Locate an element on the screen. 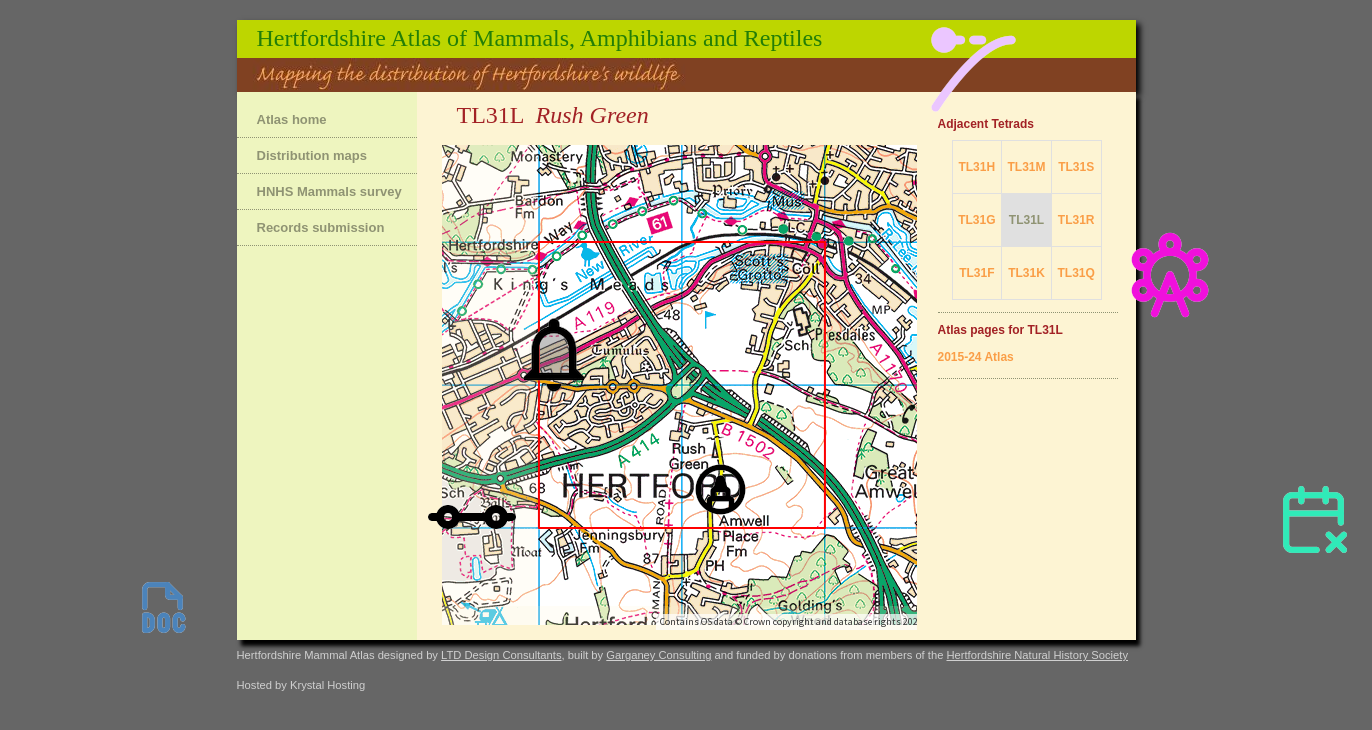  mark or highlight a location on a map is located at coordinates (720, 489).